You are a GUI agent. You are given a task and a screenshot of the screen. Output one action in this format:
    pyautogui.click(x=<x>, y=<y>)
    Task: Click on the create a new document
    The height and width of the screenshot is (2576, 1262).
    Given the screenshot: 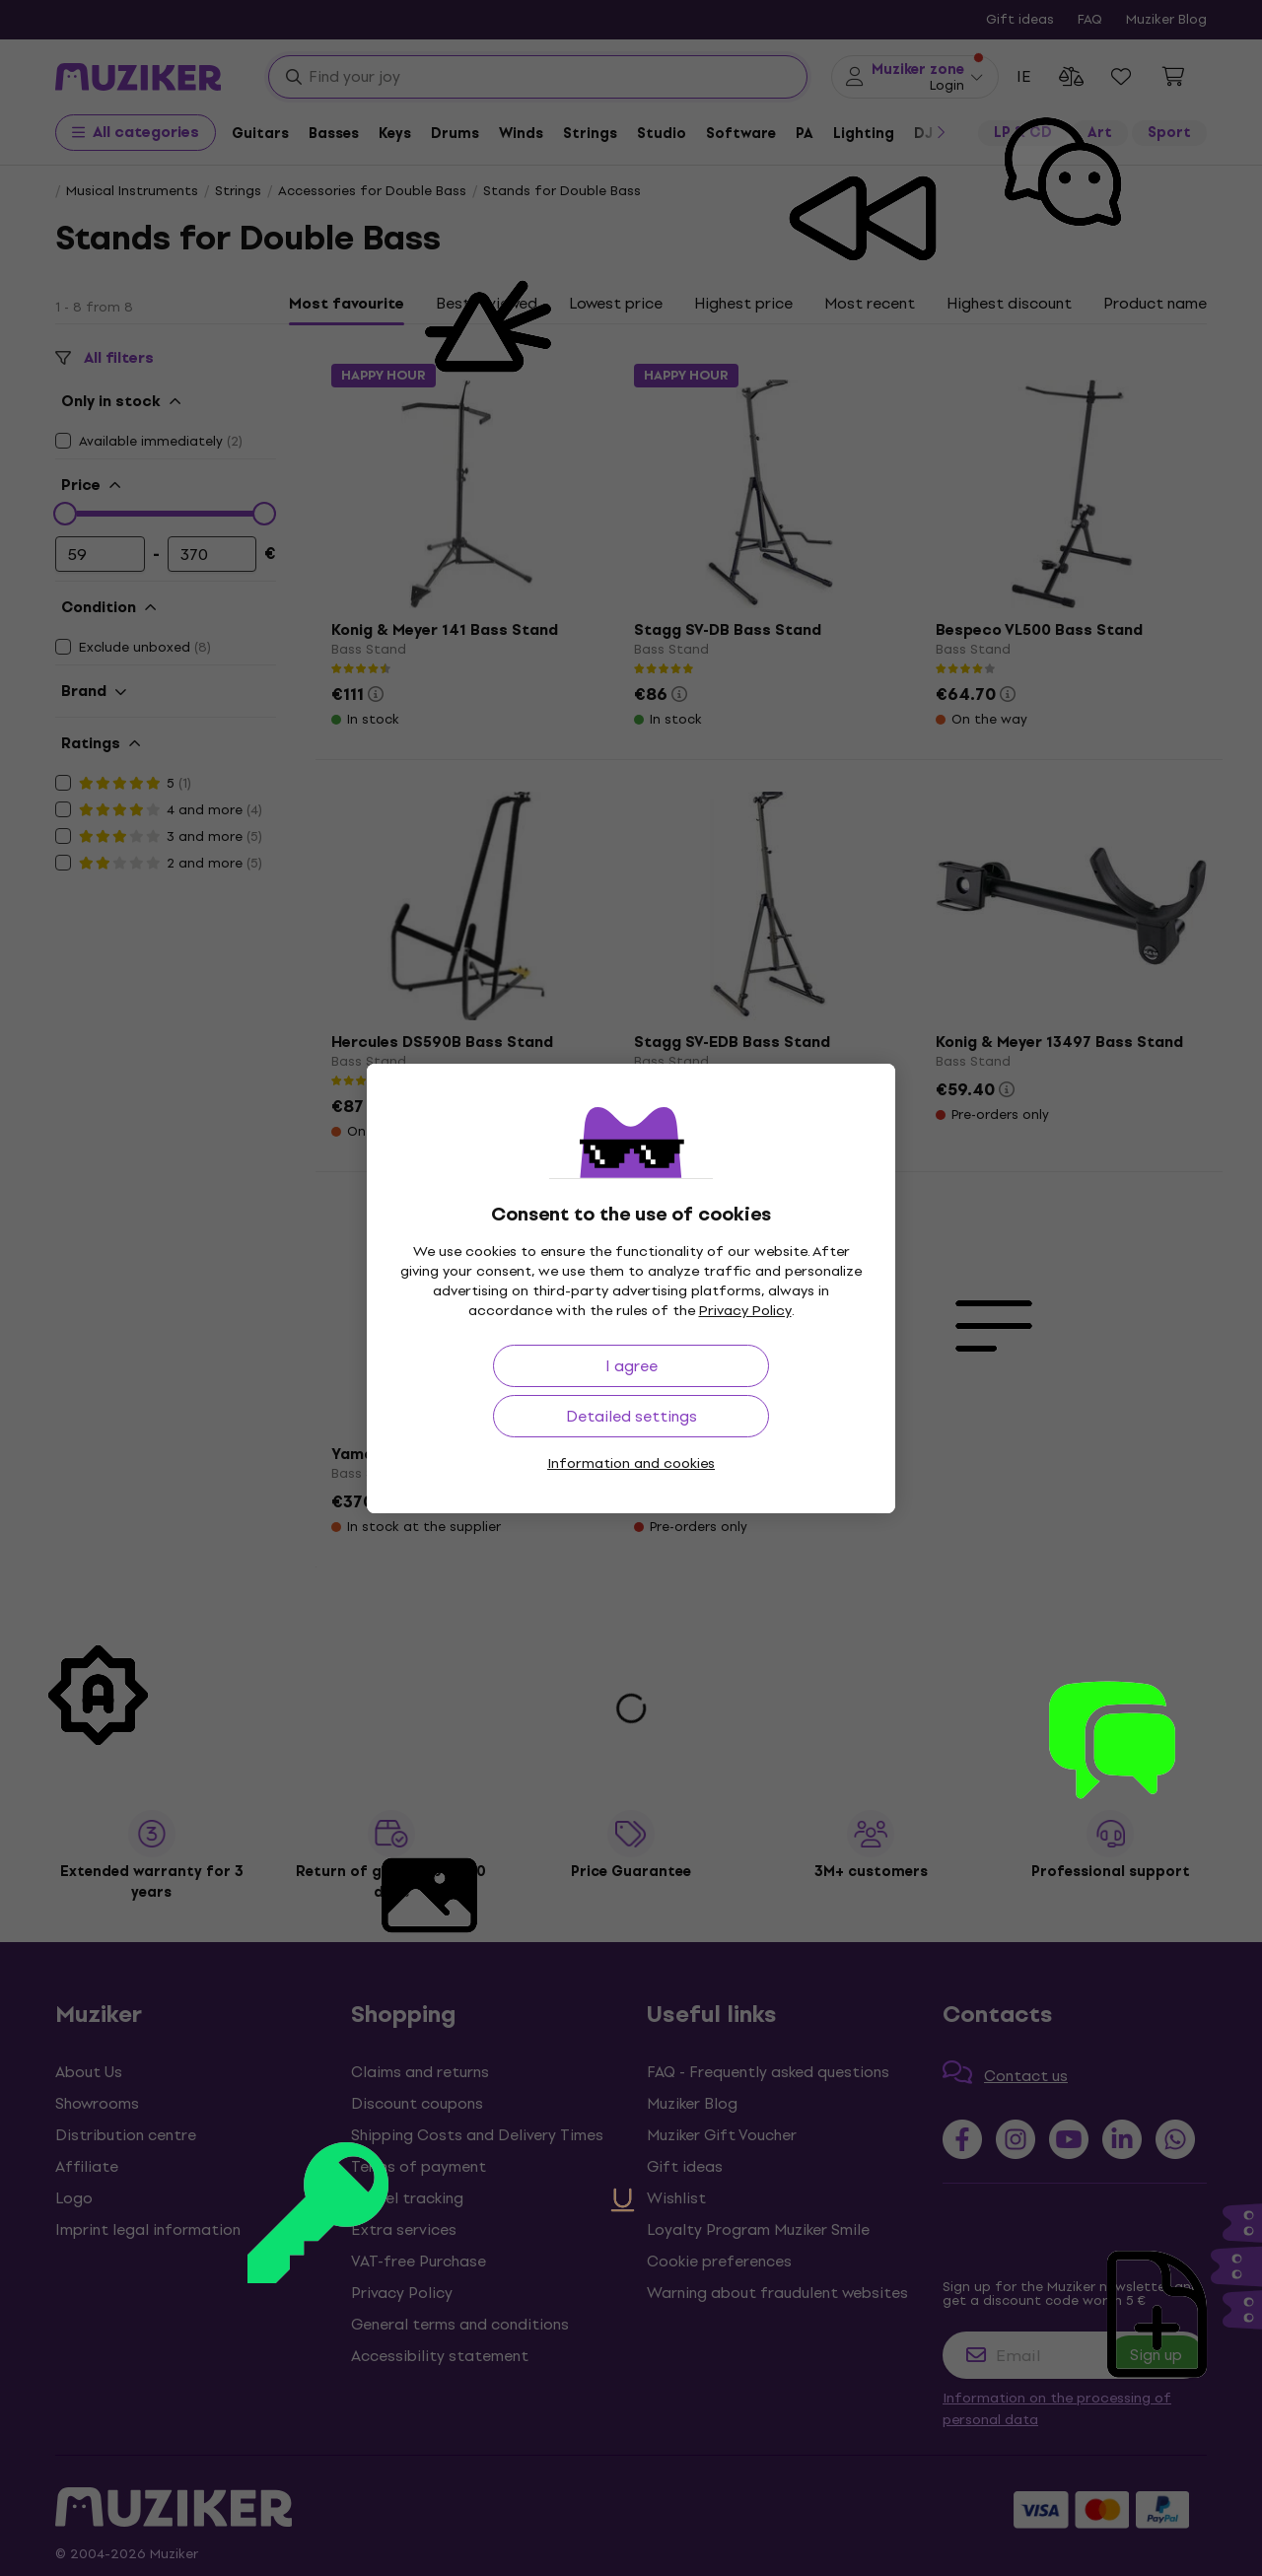 What is the action you would take?
    pyautogui.click(x=1157, y=2314)
    